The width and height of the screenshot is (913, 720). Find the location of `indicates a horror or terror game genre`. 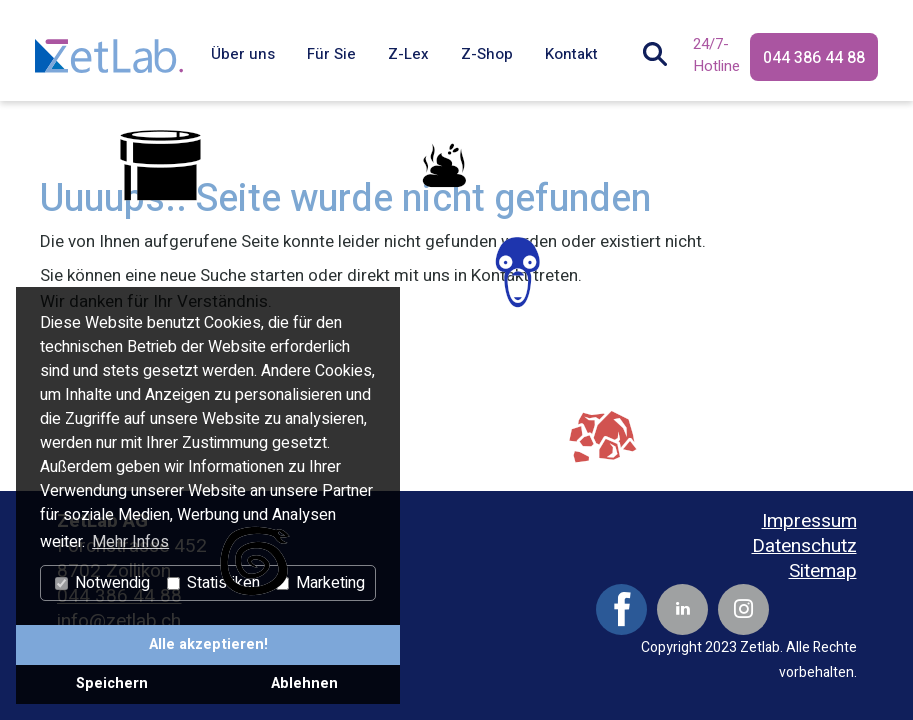

indicates a horror or terror game genre is located at coordinates (518, 272).